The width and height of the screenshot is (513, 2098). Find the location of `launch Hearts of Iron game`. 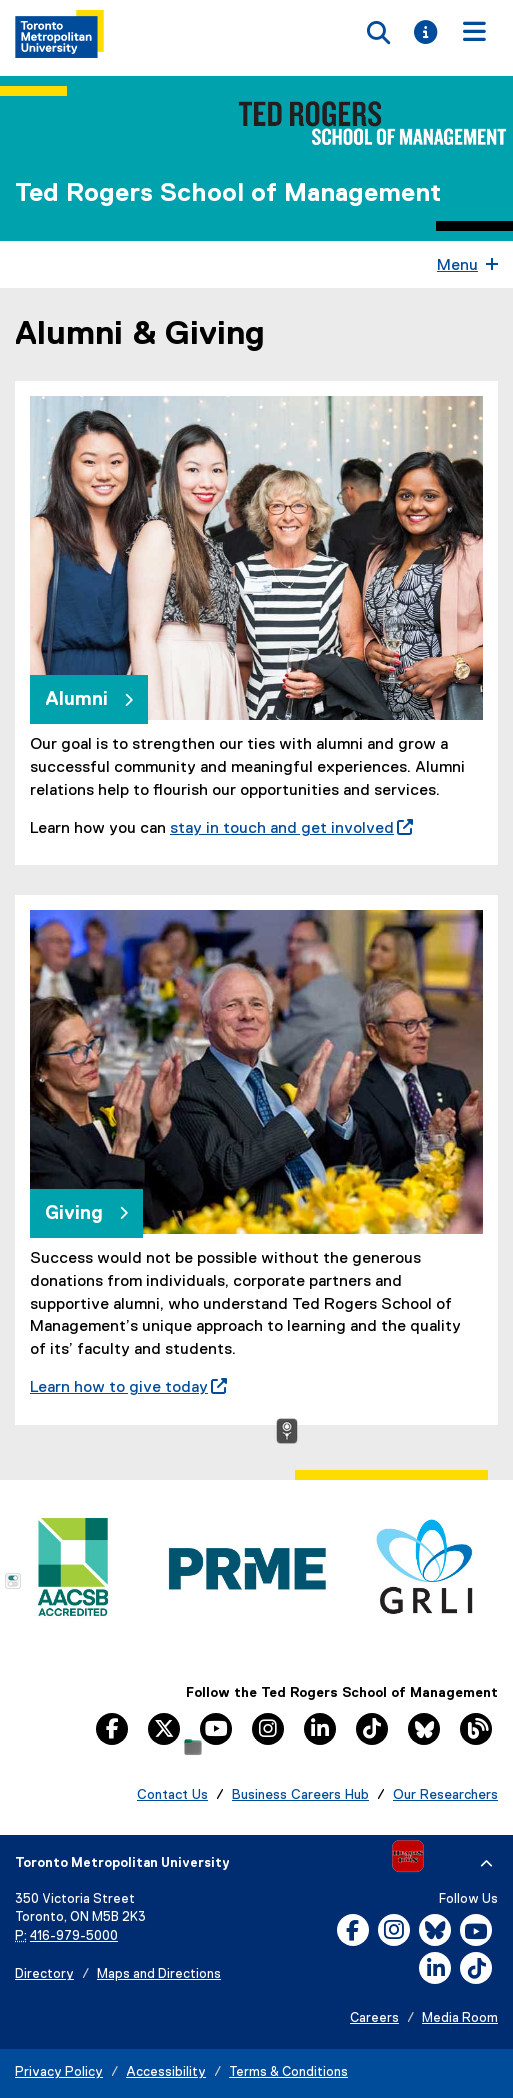

launch Hearts of Iron game is located at coordinates (408, 1856).